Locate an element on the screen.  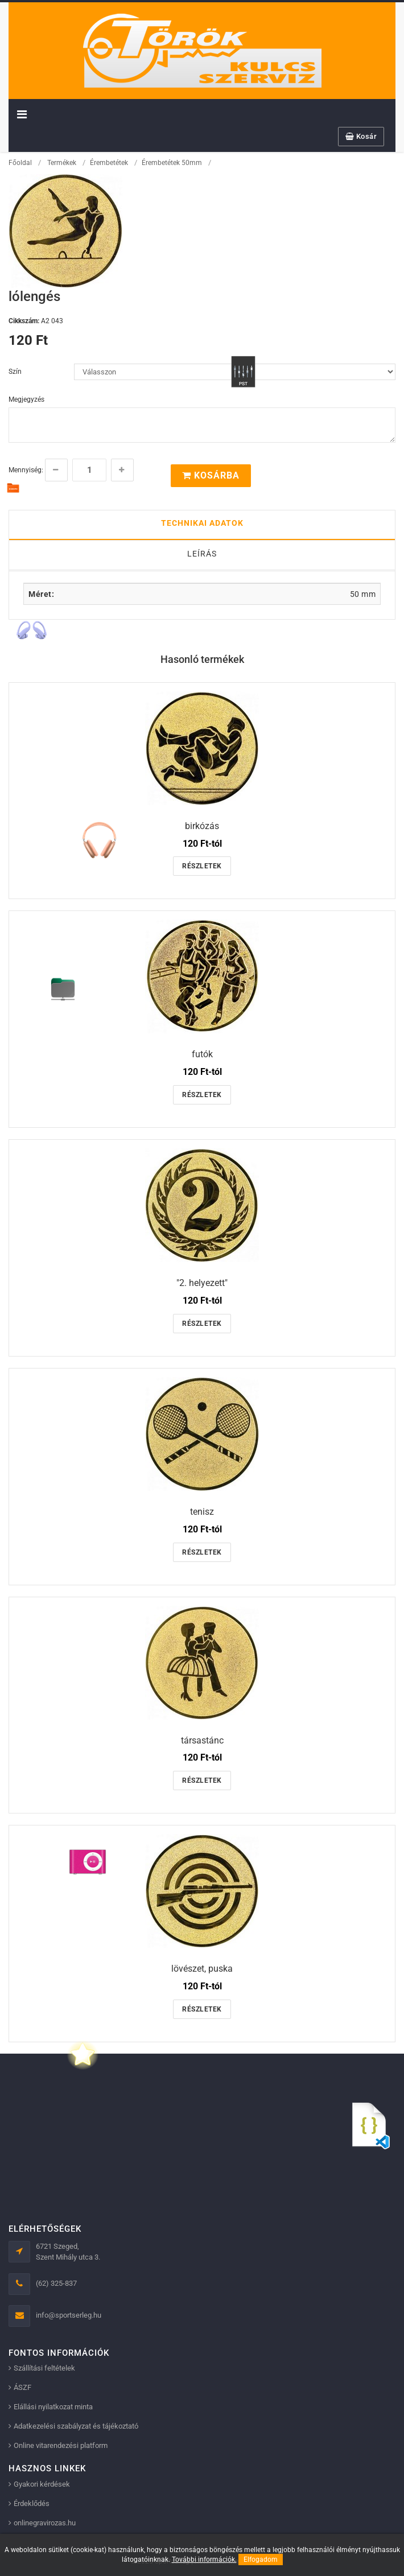
open xiaomi files folder is located at coordinates (13, 488).